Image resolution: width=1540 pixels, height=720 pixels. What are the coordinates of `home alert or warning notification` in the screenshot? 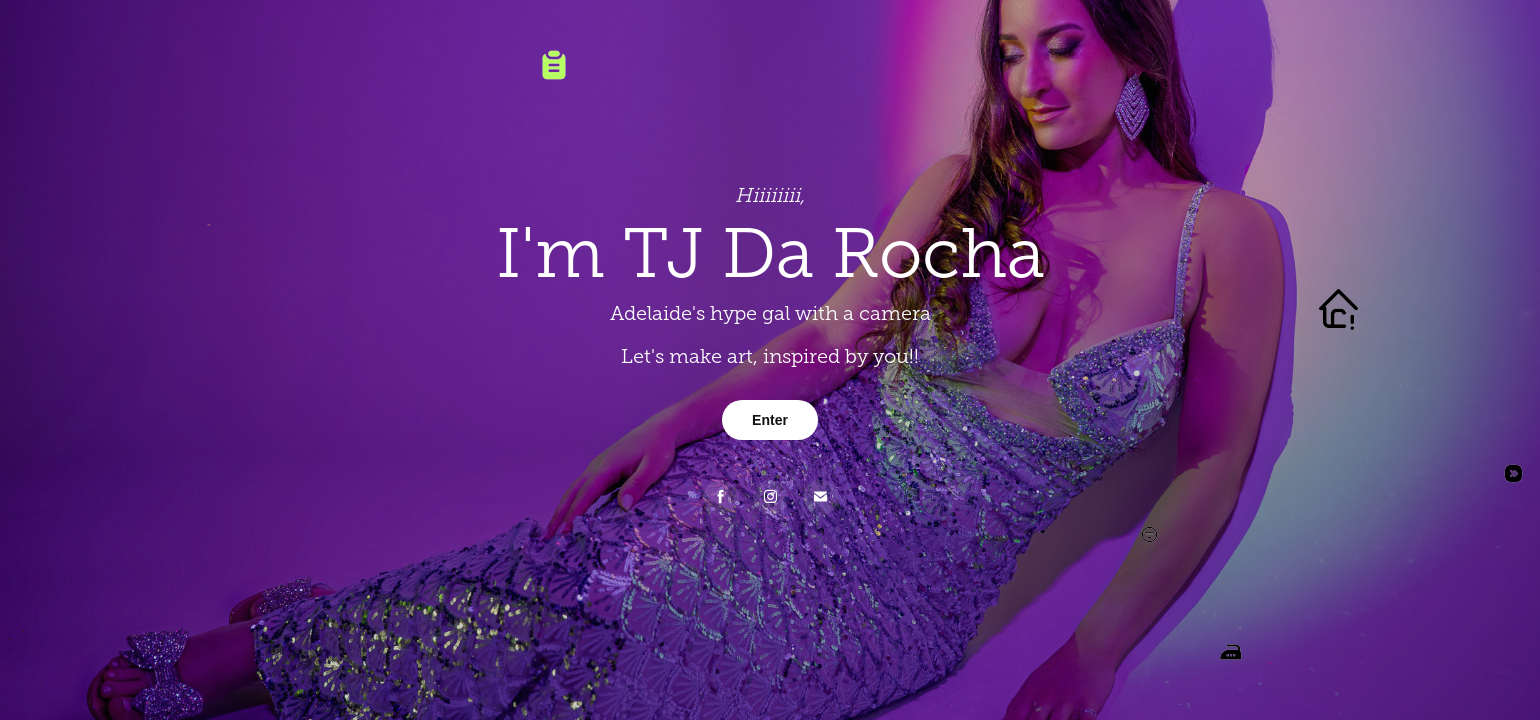 It's located at (1338, 308).